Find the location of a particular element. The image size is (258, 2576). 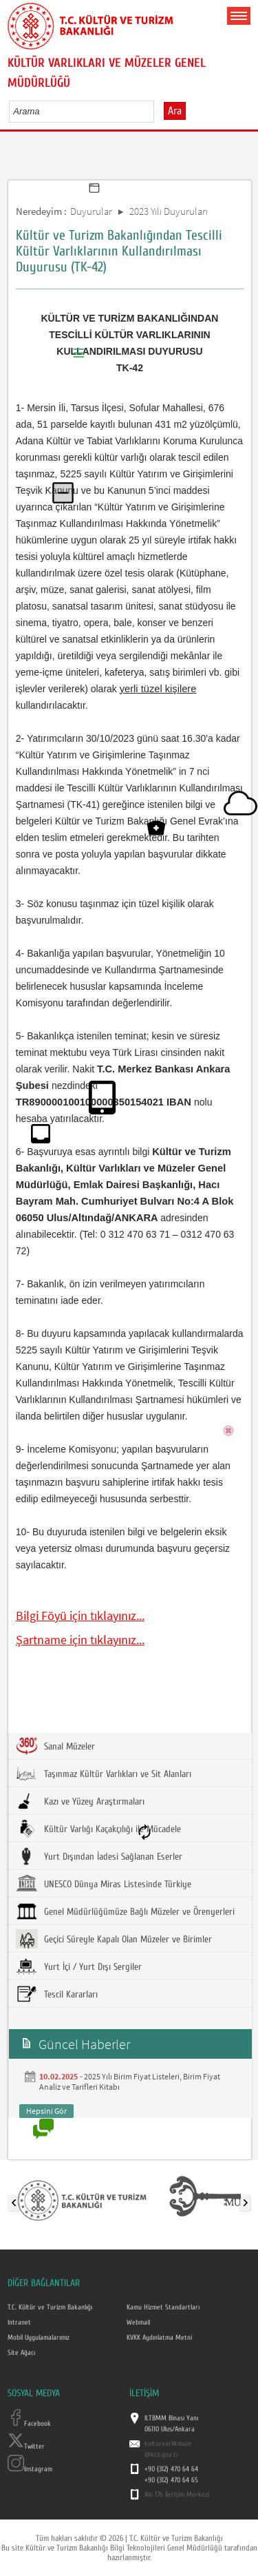

justify text alignment is located at coordinates (78, 353).